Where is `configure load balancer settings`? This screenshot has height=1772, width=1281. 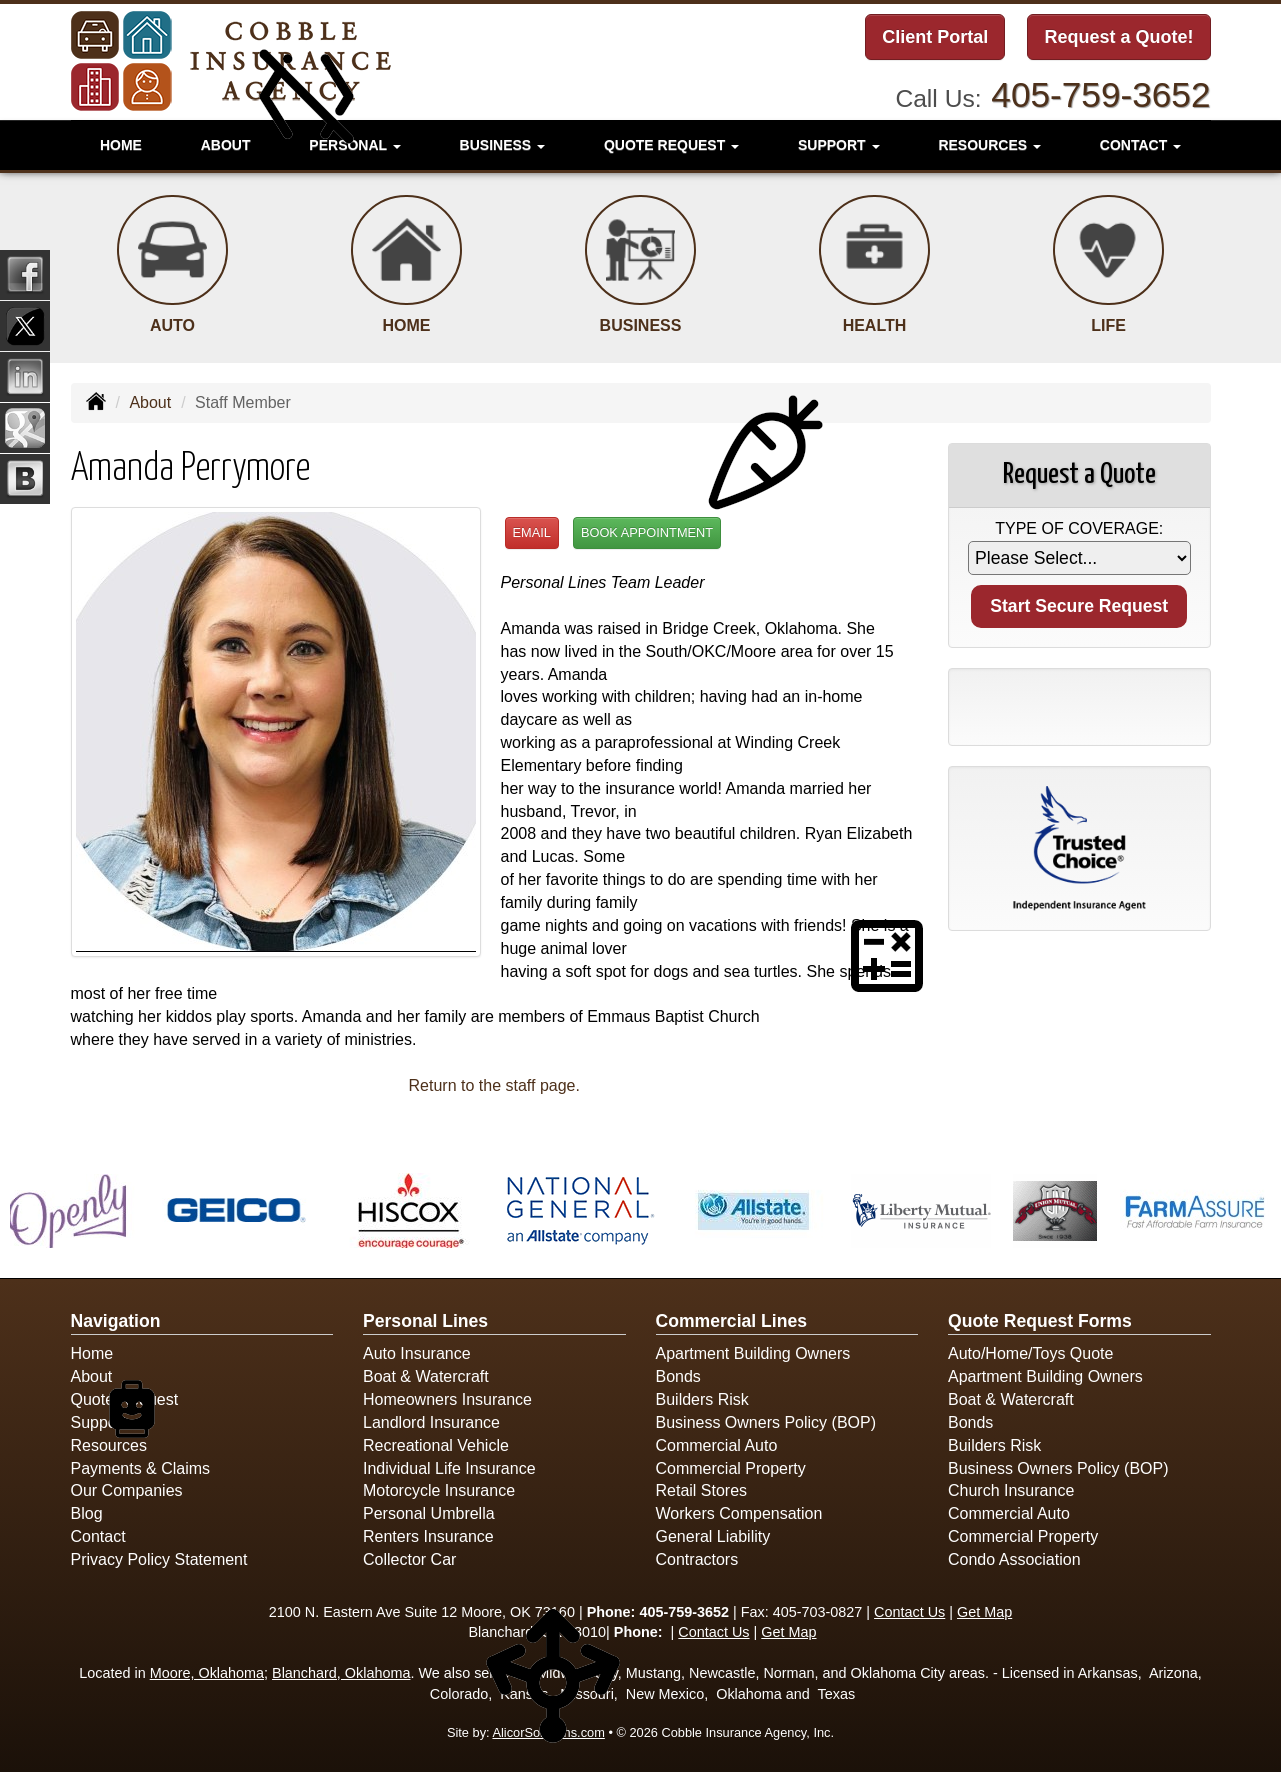 configure load balancer settings is located at coordinates (553, 1676).